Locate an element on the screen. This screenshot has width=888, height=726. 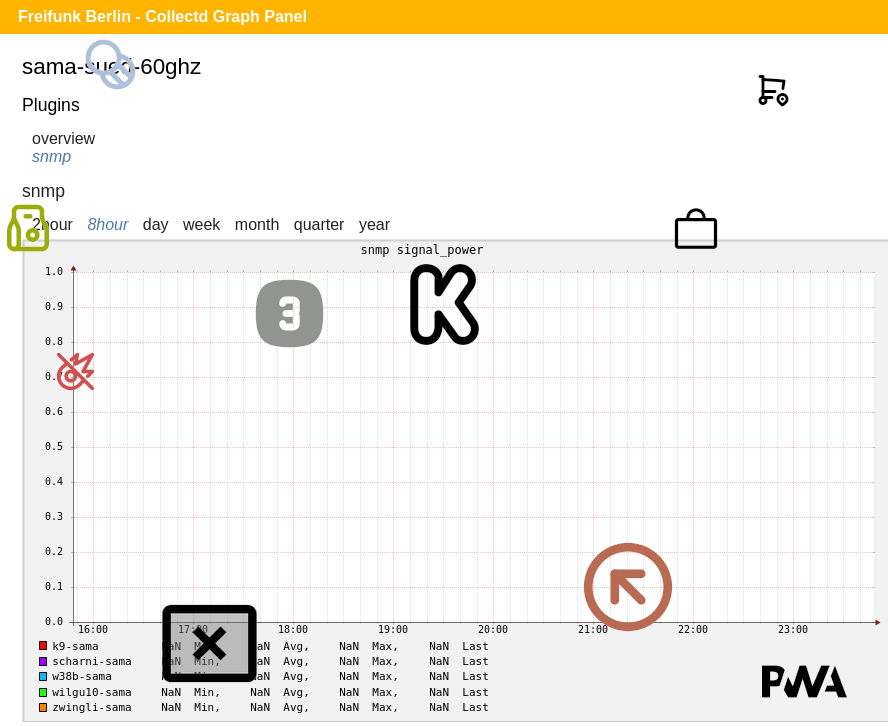
view store or pickup location is located at coordinates (772, 90).